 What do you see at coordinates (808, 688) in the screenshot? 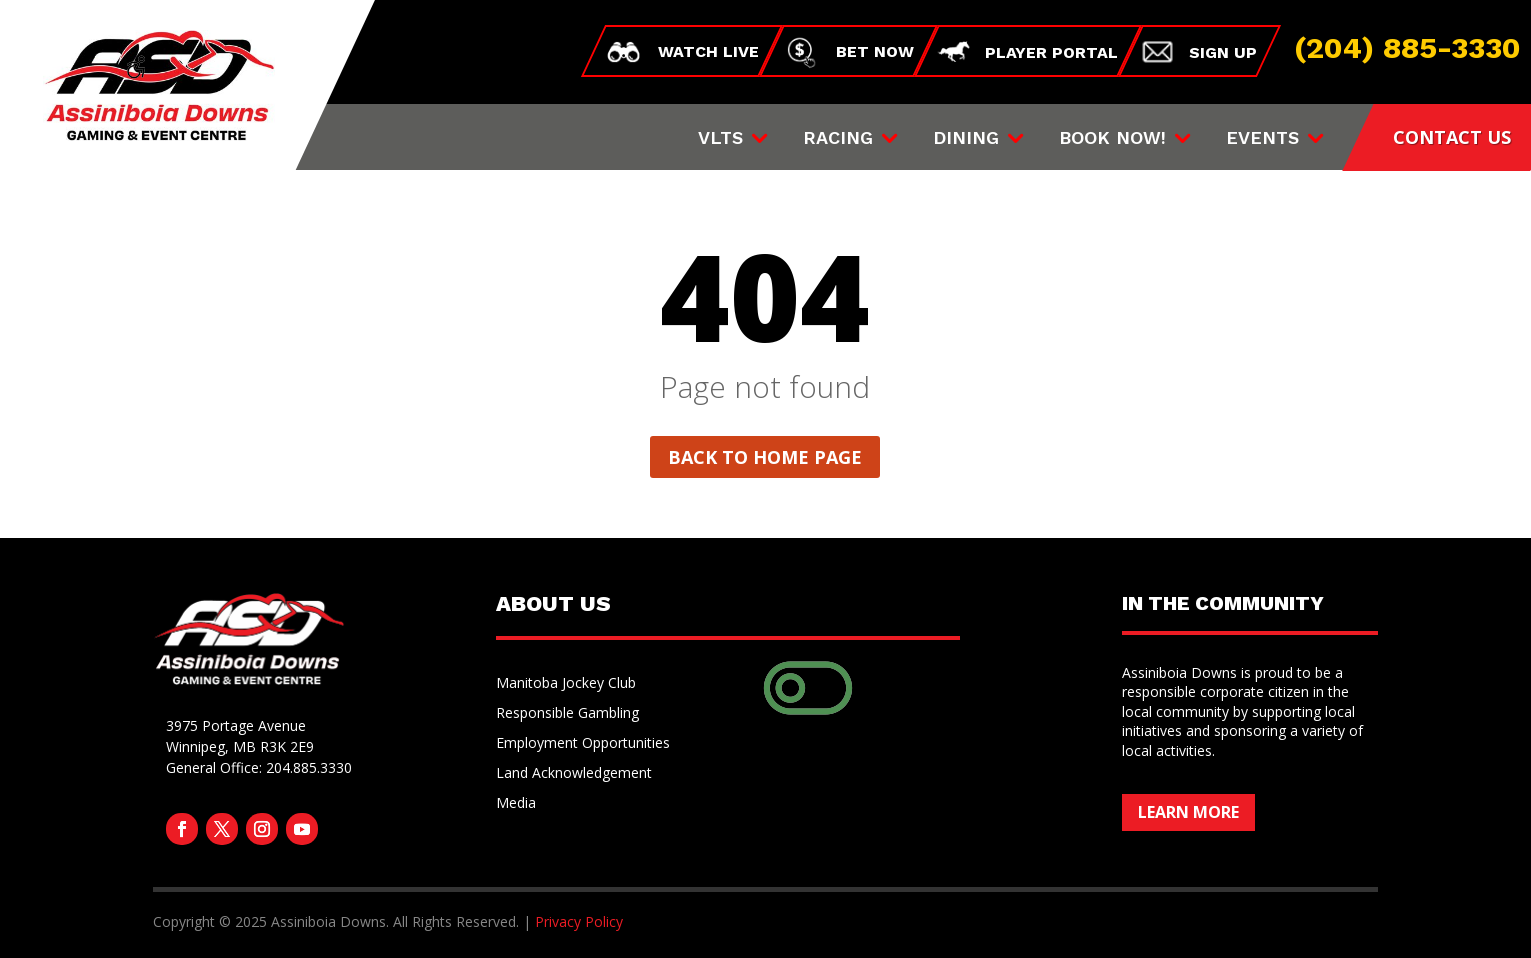
I see `toggle switch in off position` at bounding box center [808, 688].